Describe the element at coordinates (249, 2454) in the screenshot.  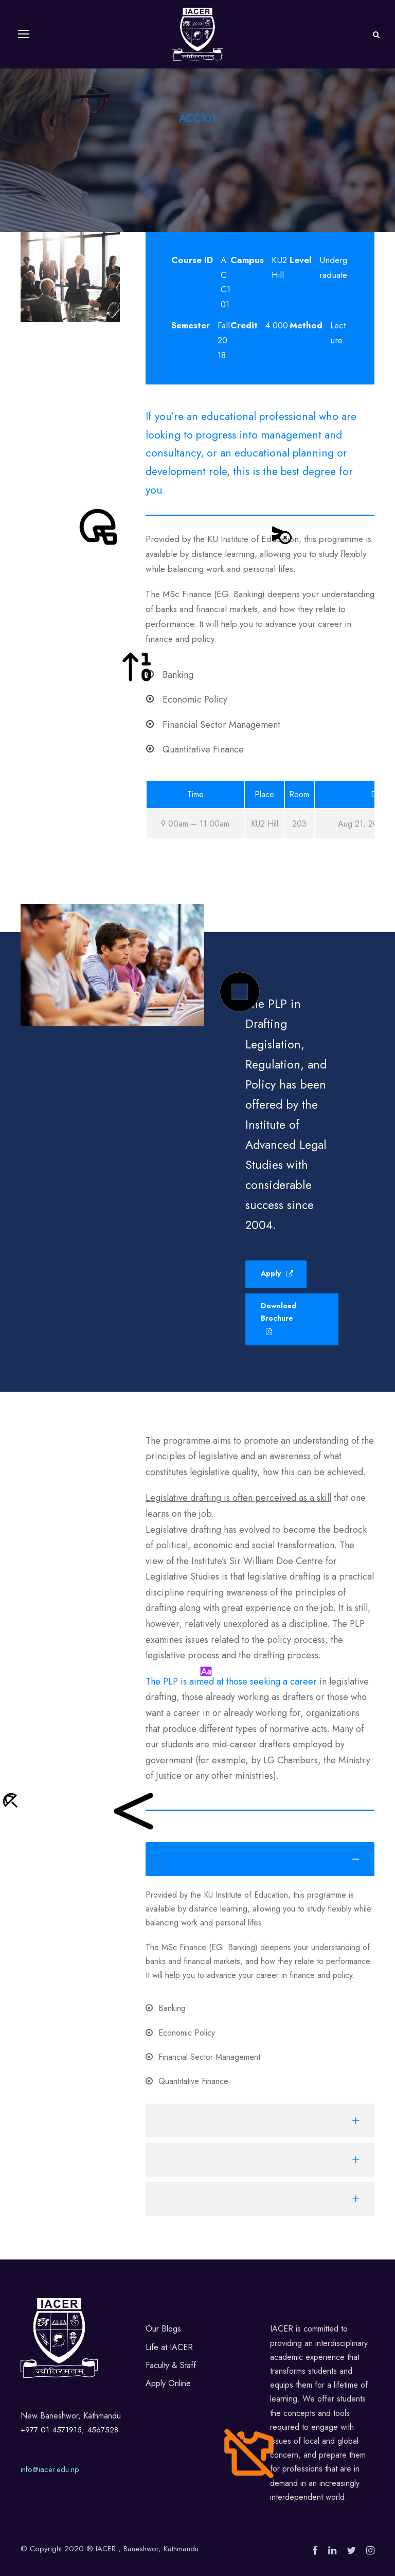
I see `clothing item unavailable or out of stock` at that location.